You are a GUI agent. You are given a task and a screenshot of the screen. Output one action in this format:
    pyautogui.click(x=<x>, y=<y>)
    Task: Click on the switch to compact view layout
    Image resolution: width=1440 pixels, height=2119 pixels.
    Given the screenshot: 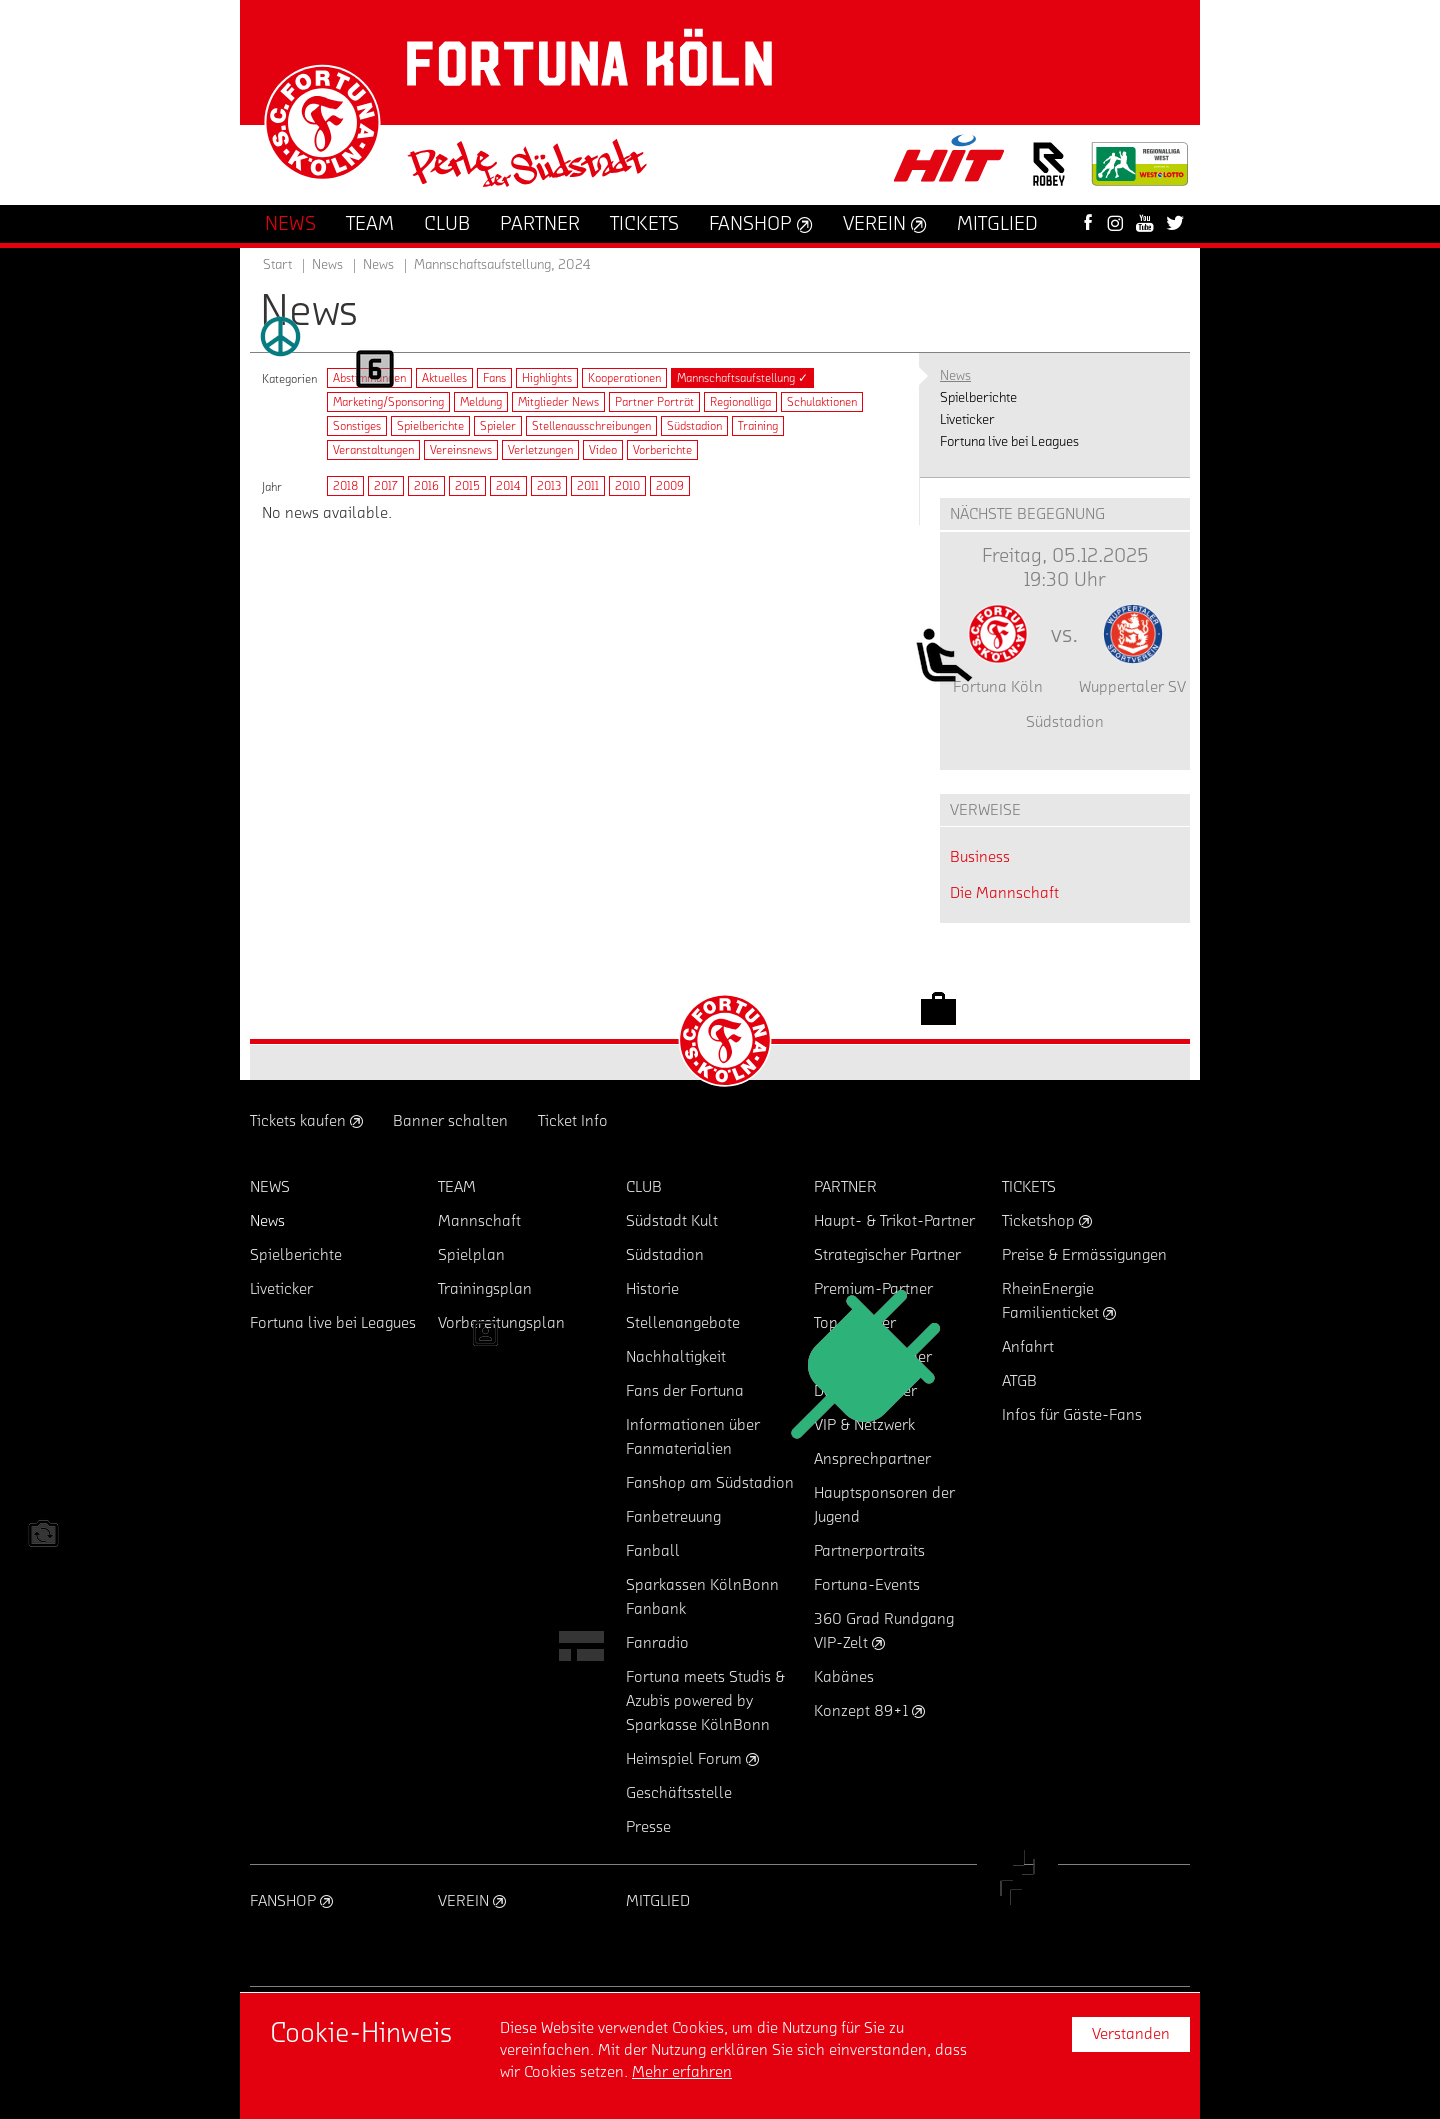 What is the action you would take?
    pyautogui.click(x=580, y=1646)
    